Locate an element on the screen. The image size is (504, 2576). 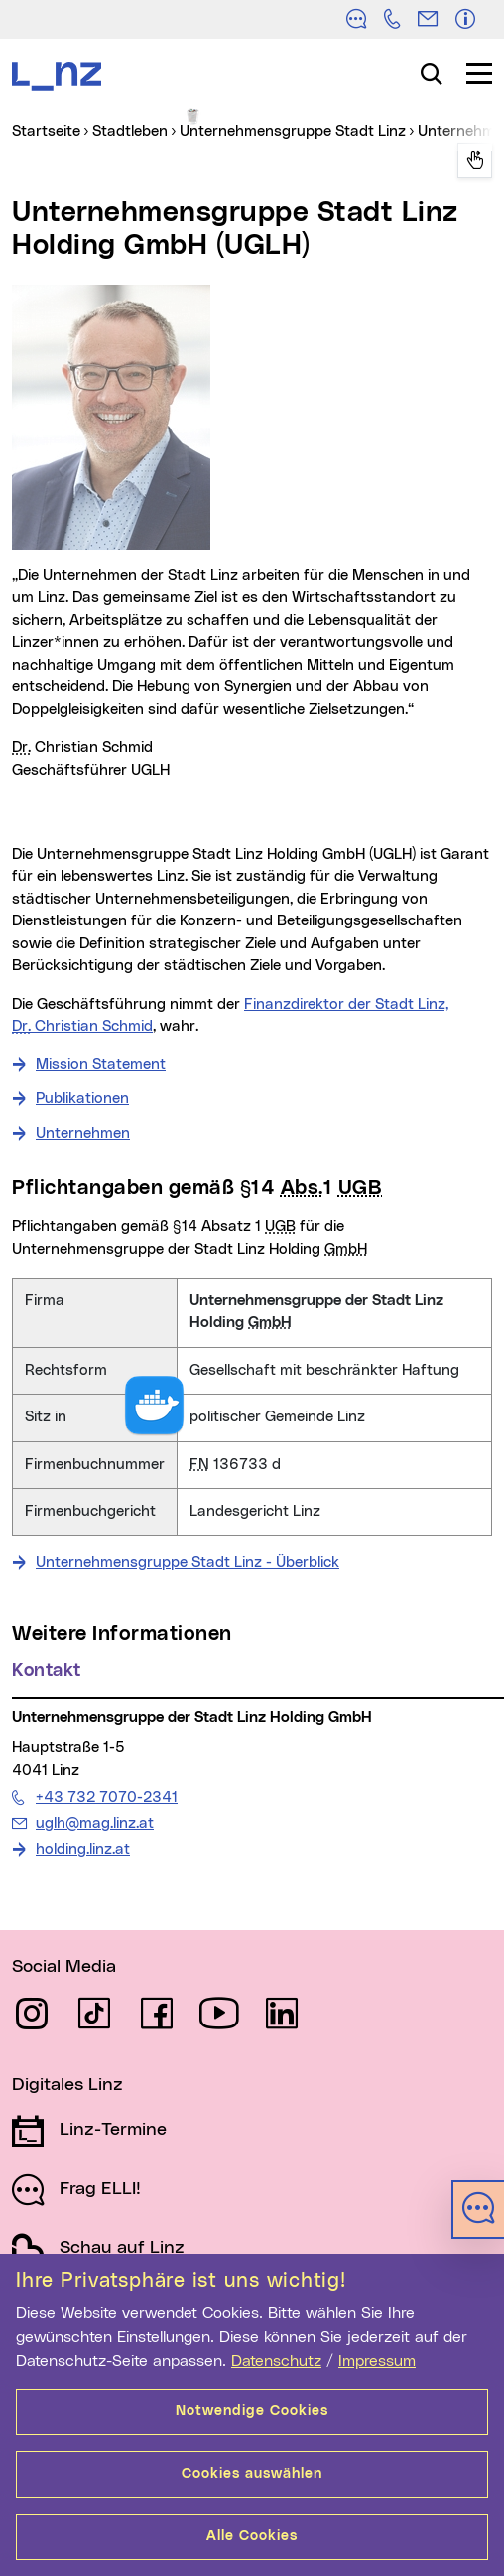
open Docker desktop application is located at coordinates (154, 1405).